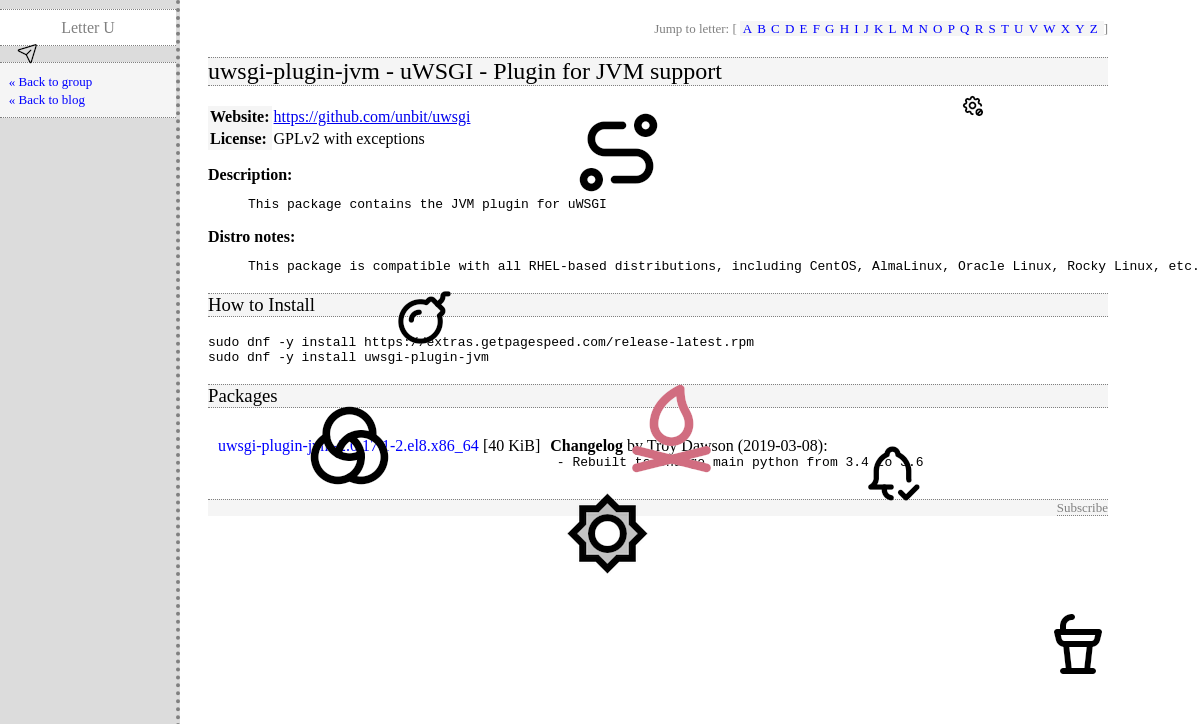  Describe the element at coordinates (671, 428) in the screenshot. I see `access camping or outdoor activity features` at that location.